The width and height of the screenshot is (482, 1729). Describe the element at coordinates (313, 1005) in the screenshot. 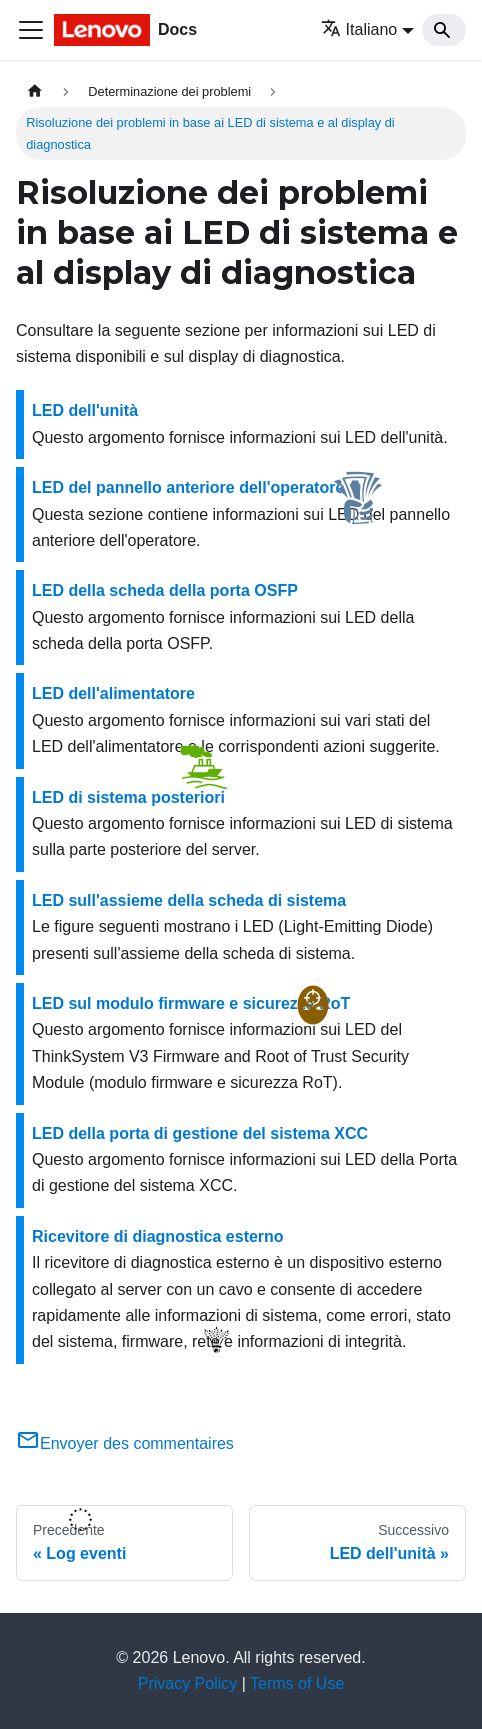

I see `headshot or critical hit indicator in a game` at that location.